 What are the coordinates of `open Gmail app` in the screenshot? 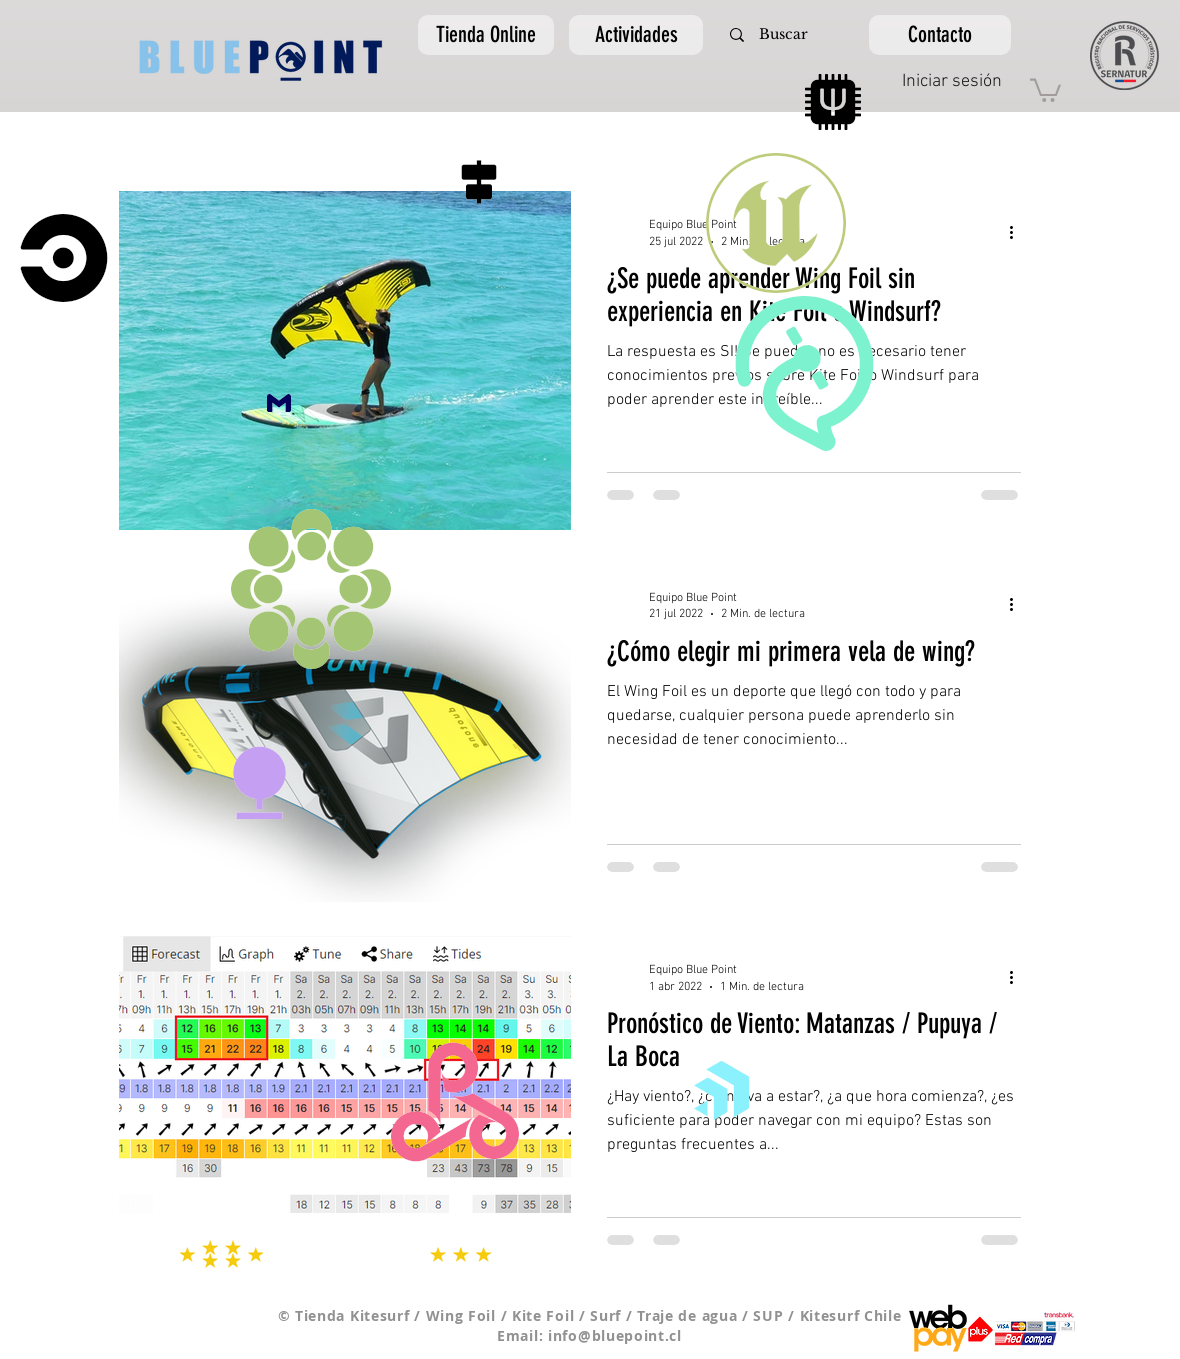 It's located at (279, 403).